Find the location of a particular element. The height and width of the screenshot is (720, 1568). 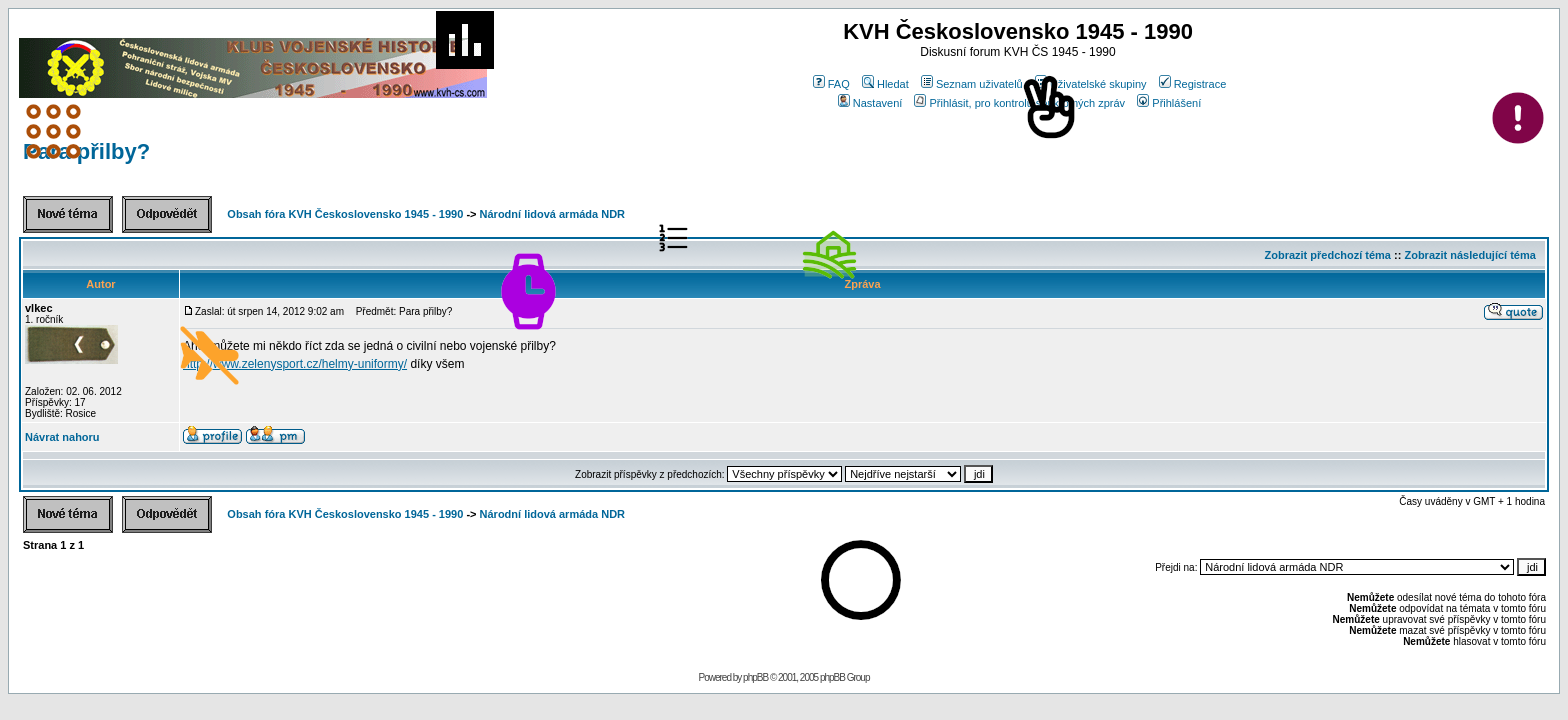

view analytics or performance reports is located at coordinates (465, 40).